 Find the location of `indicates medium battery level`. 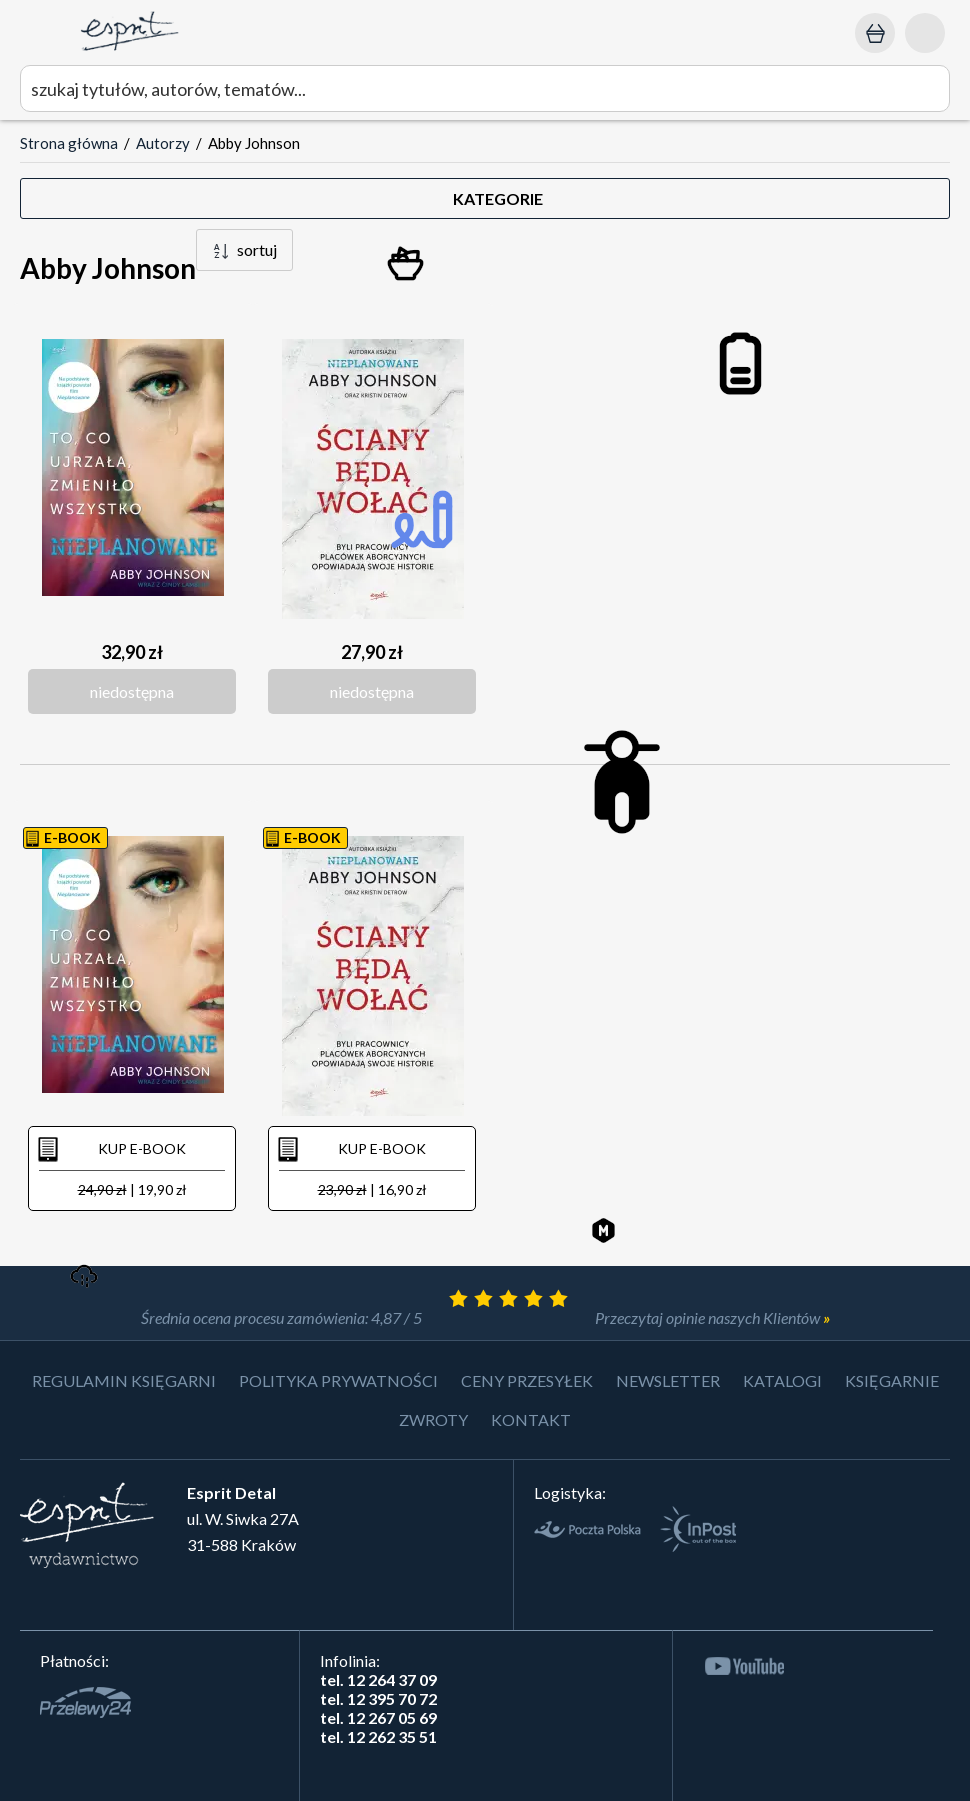

indicates medium battery level is located at coordinates (740, 363).